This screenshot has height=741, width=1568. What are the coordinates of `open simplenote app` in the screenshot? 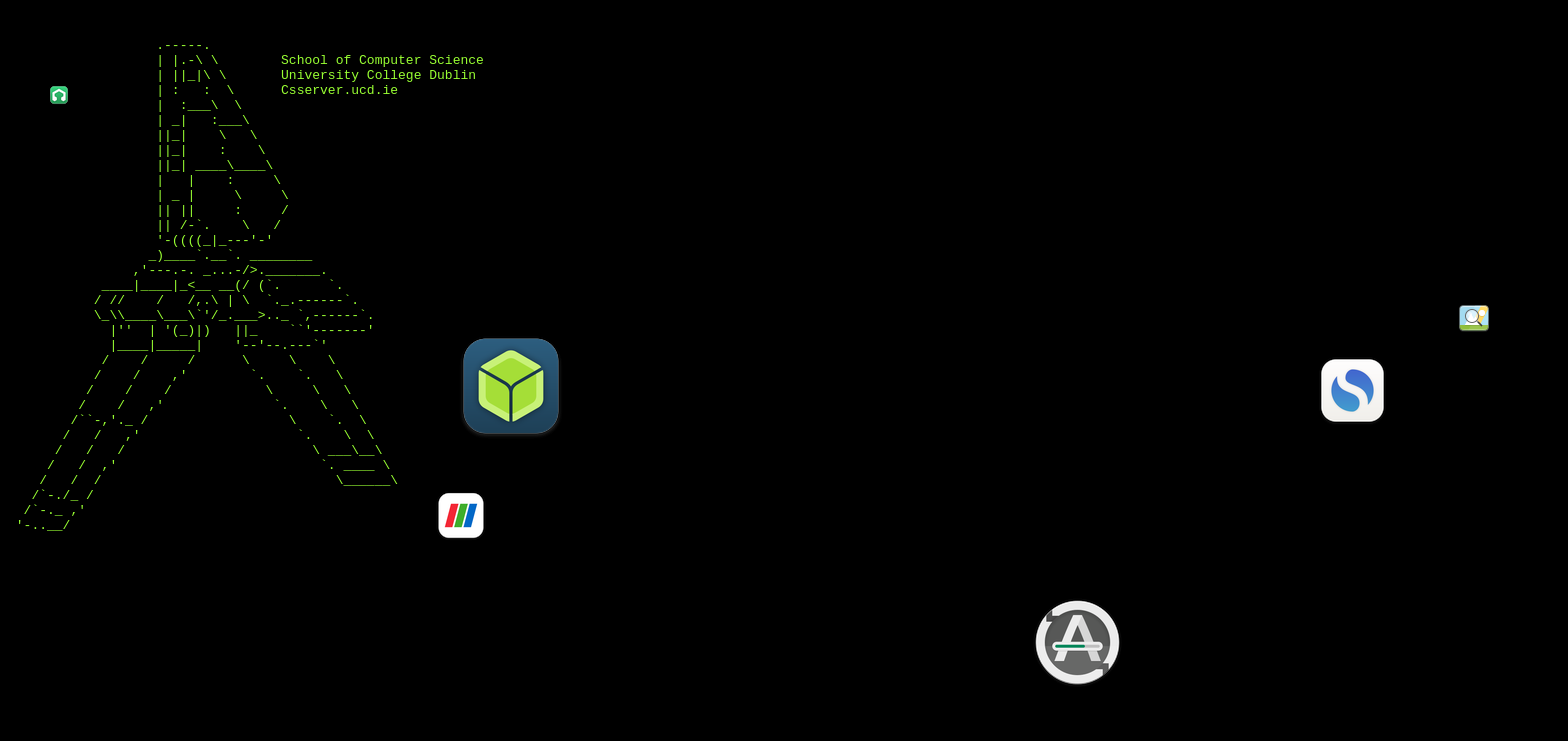 It's located at (1352, 390).